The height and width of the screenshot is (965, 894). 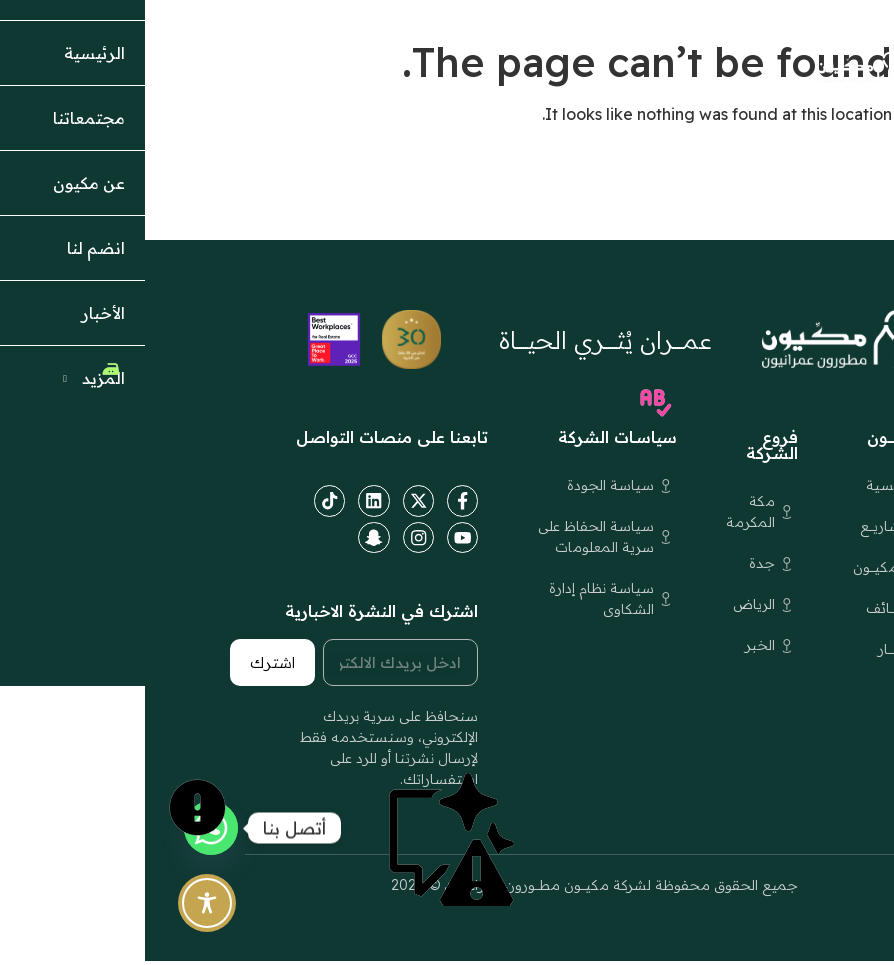 I want to click on AI chat feature experiencing an issue or error, so click(x=447, y=839).